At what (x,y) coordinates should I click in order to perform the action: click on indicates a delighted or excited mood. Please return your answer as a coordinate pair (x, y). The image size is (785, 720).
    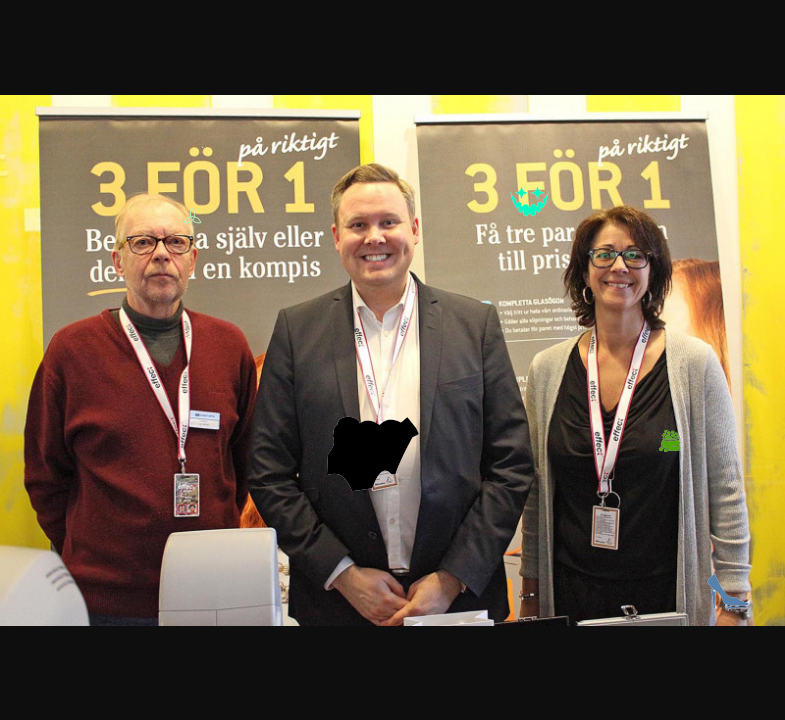
    Looking at the image, I should click on (529, 200).